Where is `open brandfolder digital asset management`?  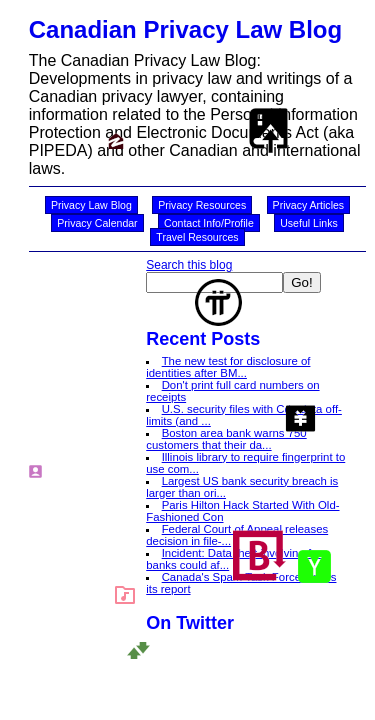
open brandfolder digital asset management is located at coordinates (259, 555).